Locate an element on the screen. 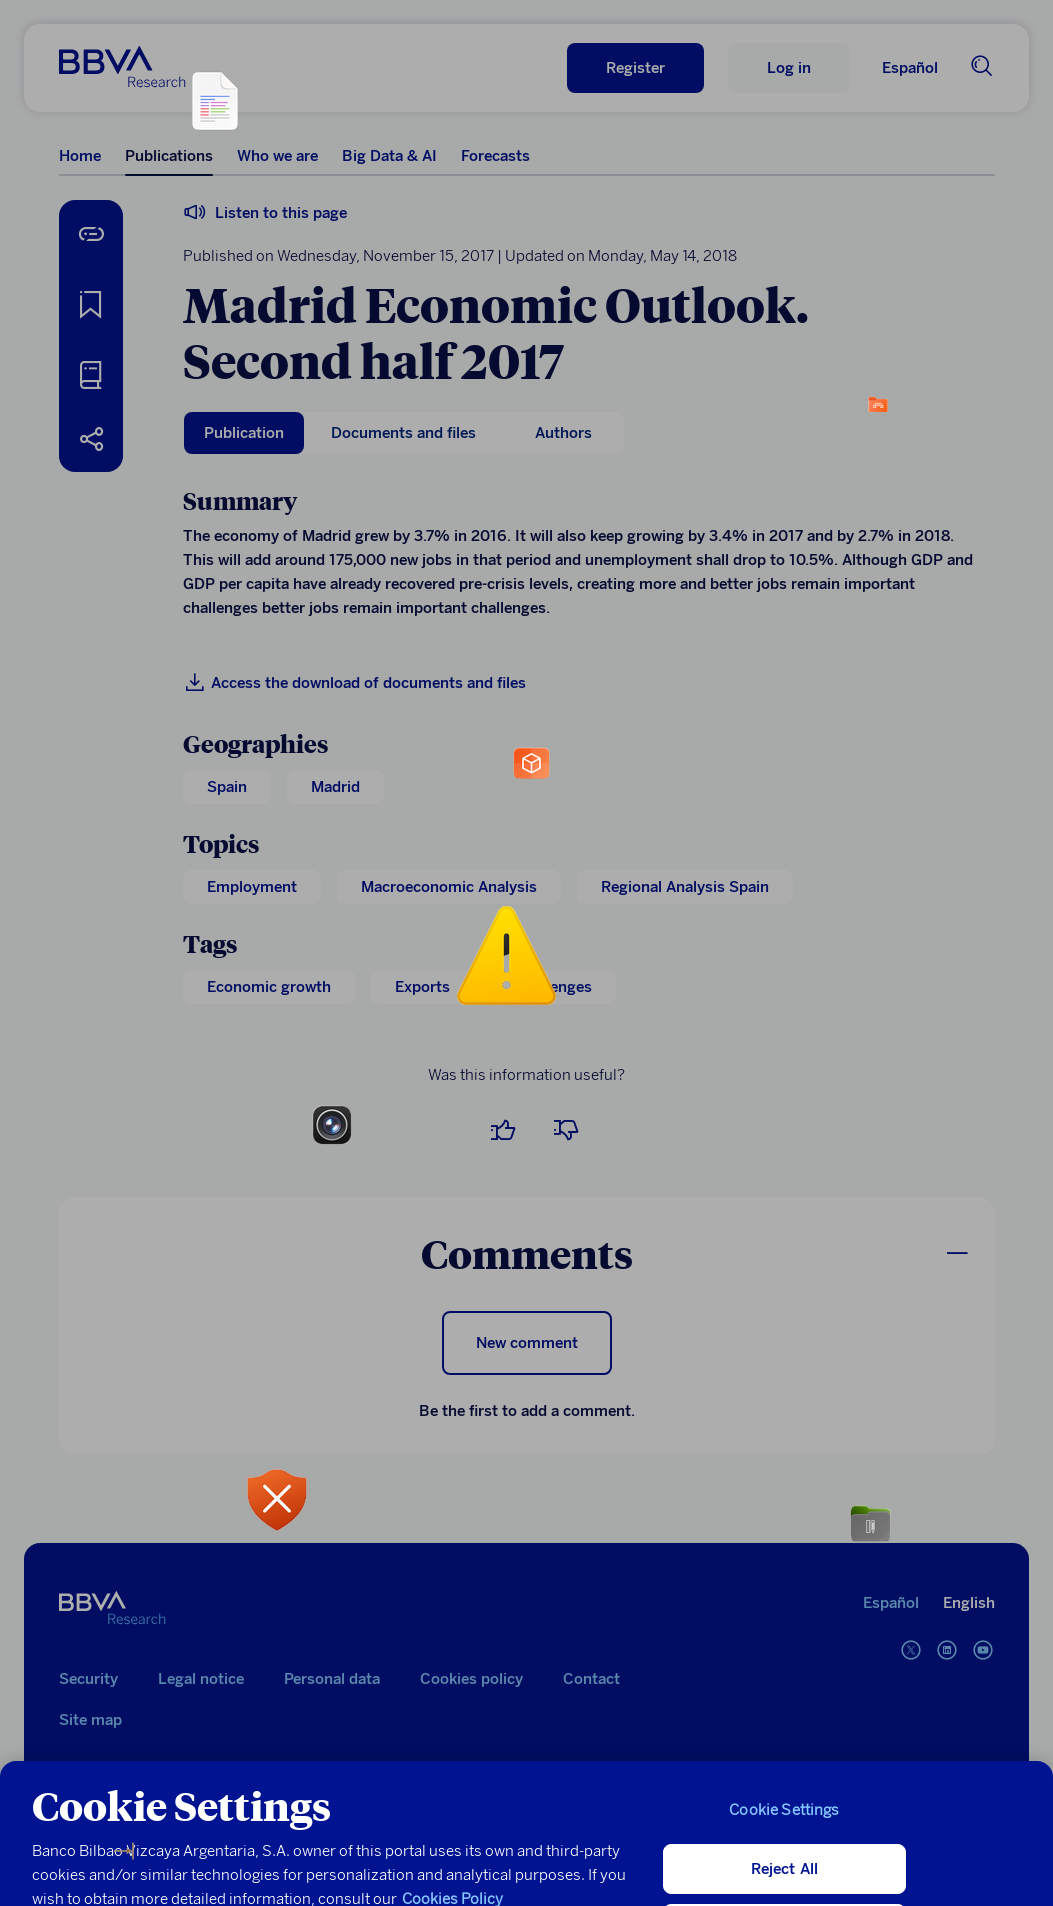  open developer tools or IDE is located at coordinates (215, 101).